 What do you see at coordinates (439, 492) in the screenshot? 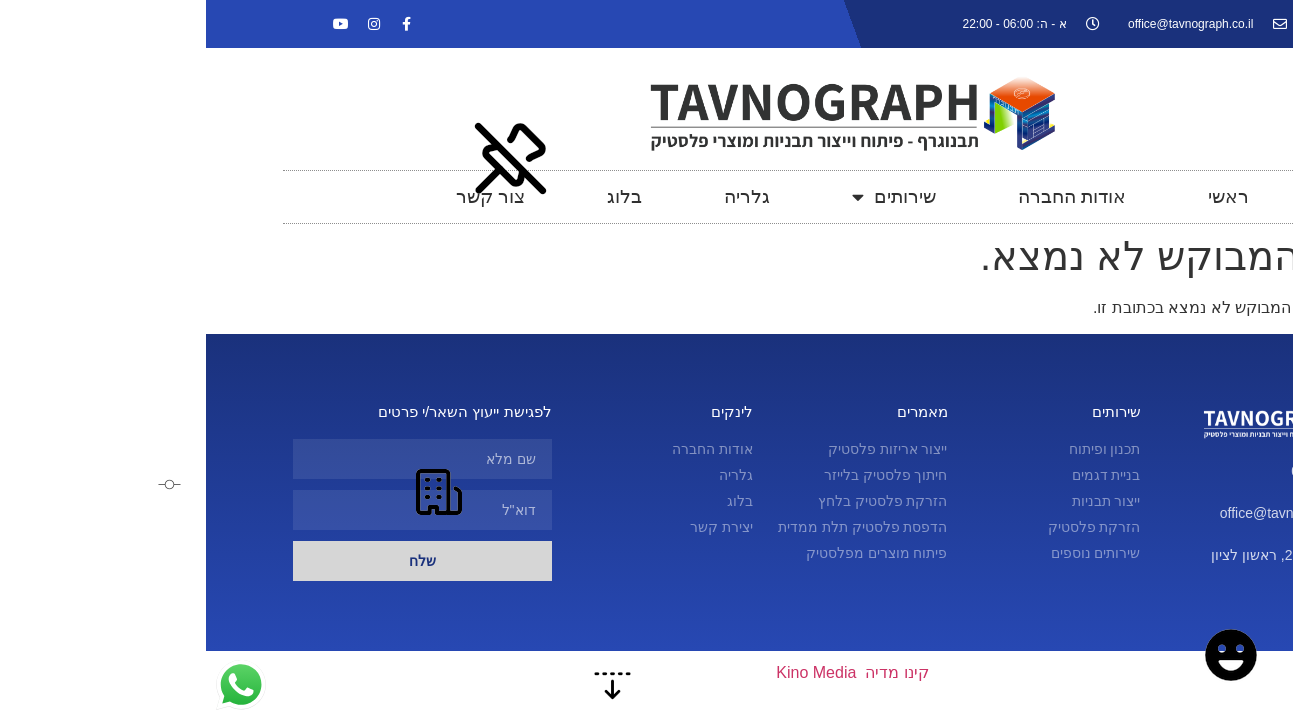
I see `view organization settings` at bounding box center [439, 492].